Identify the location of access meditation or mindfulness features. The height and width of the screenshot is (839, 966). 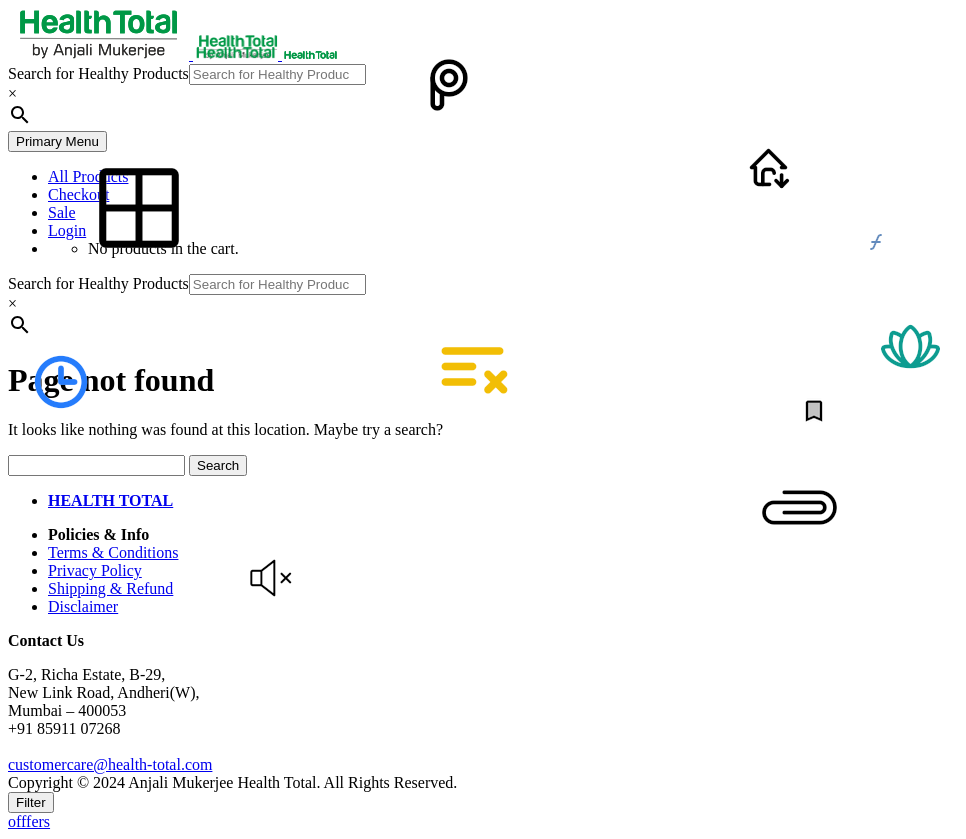
(910, 348).